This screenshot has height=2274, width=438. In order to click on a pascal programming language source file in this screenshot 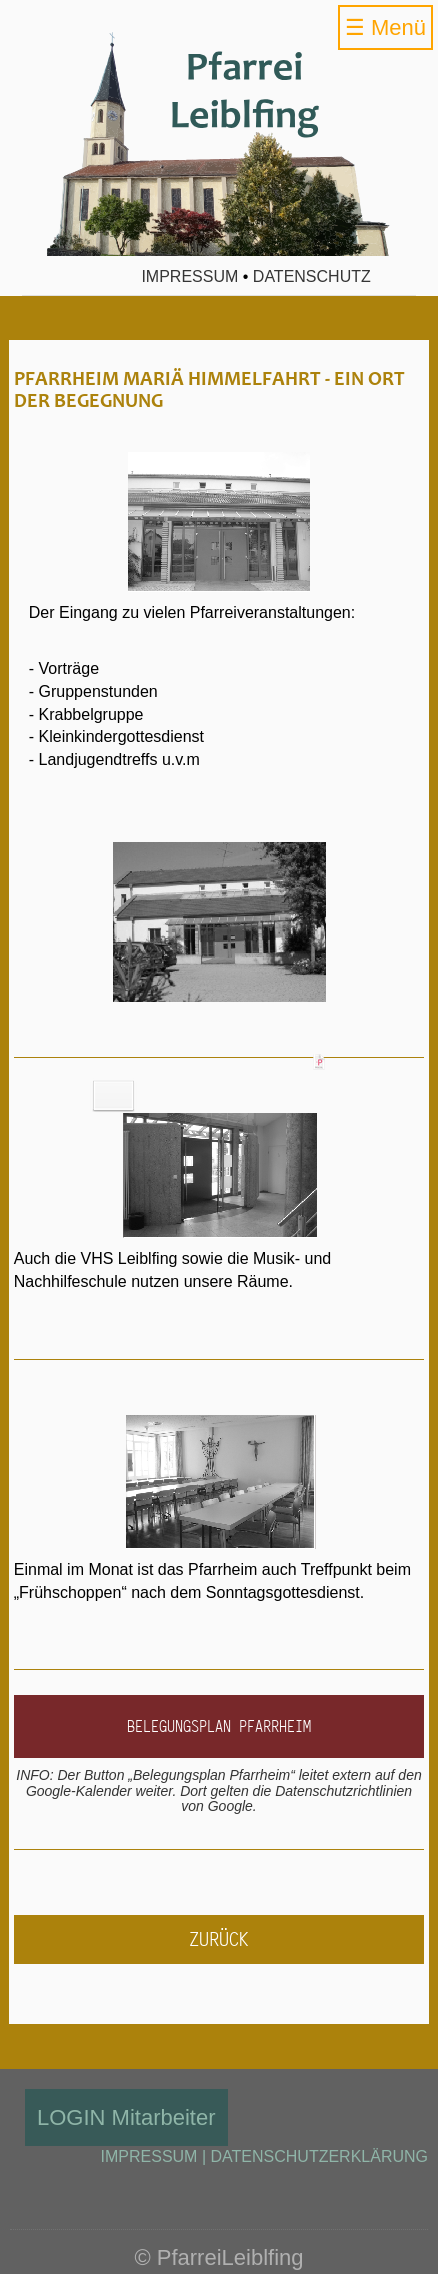, I will do `click(319, 1062)`.